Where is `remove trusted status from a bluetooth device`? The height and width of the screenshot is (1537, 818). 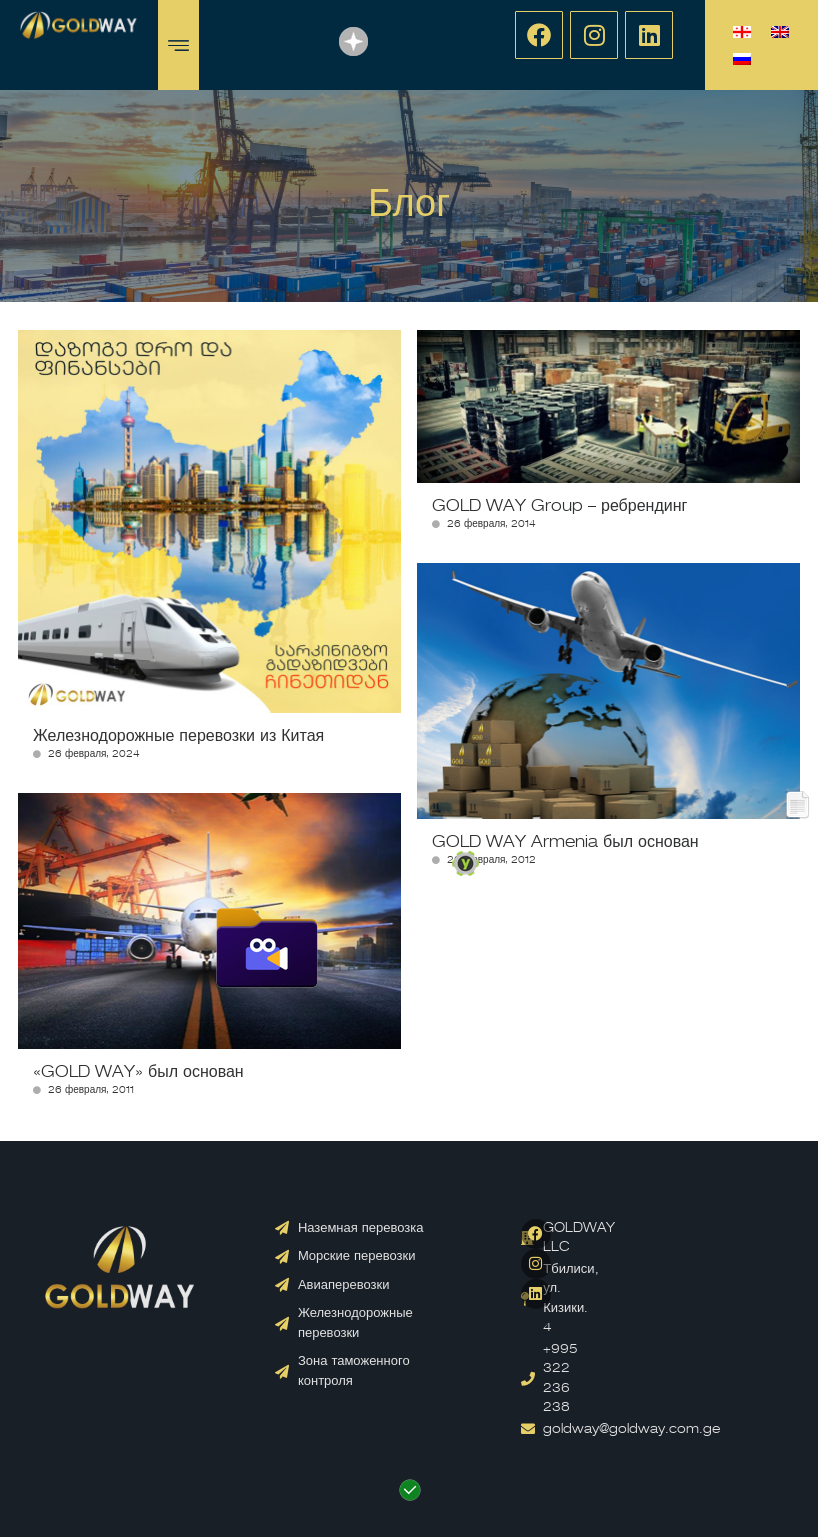 remove trusted status from a bluetooth device is located at coordinates (353, 41).